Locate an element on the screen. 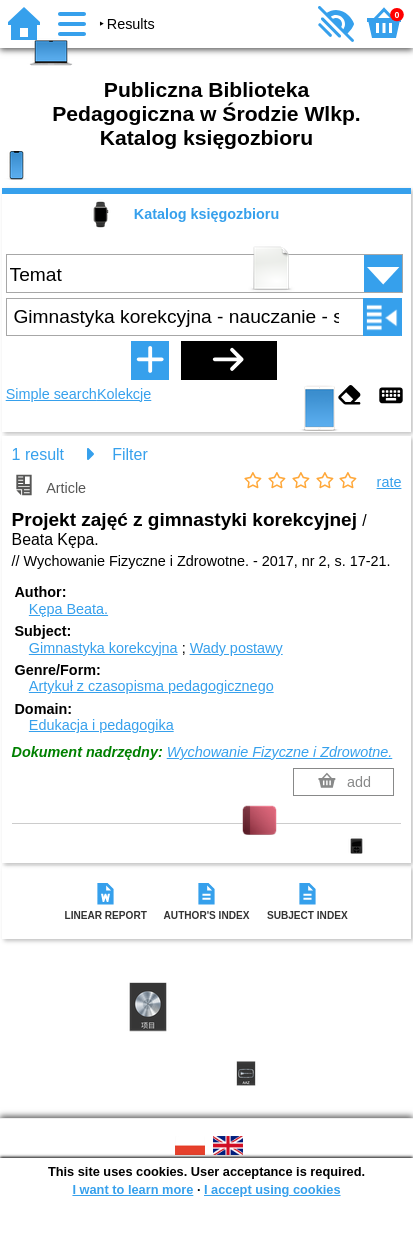 Image resolution: width=413 pixels, height=1235 pixels. indicates a connected iPad Air device is located at coordinates (319, 408).